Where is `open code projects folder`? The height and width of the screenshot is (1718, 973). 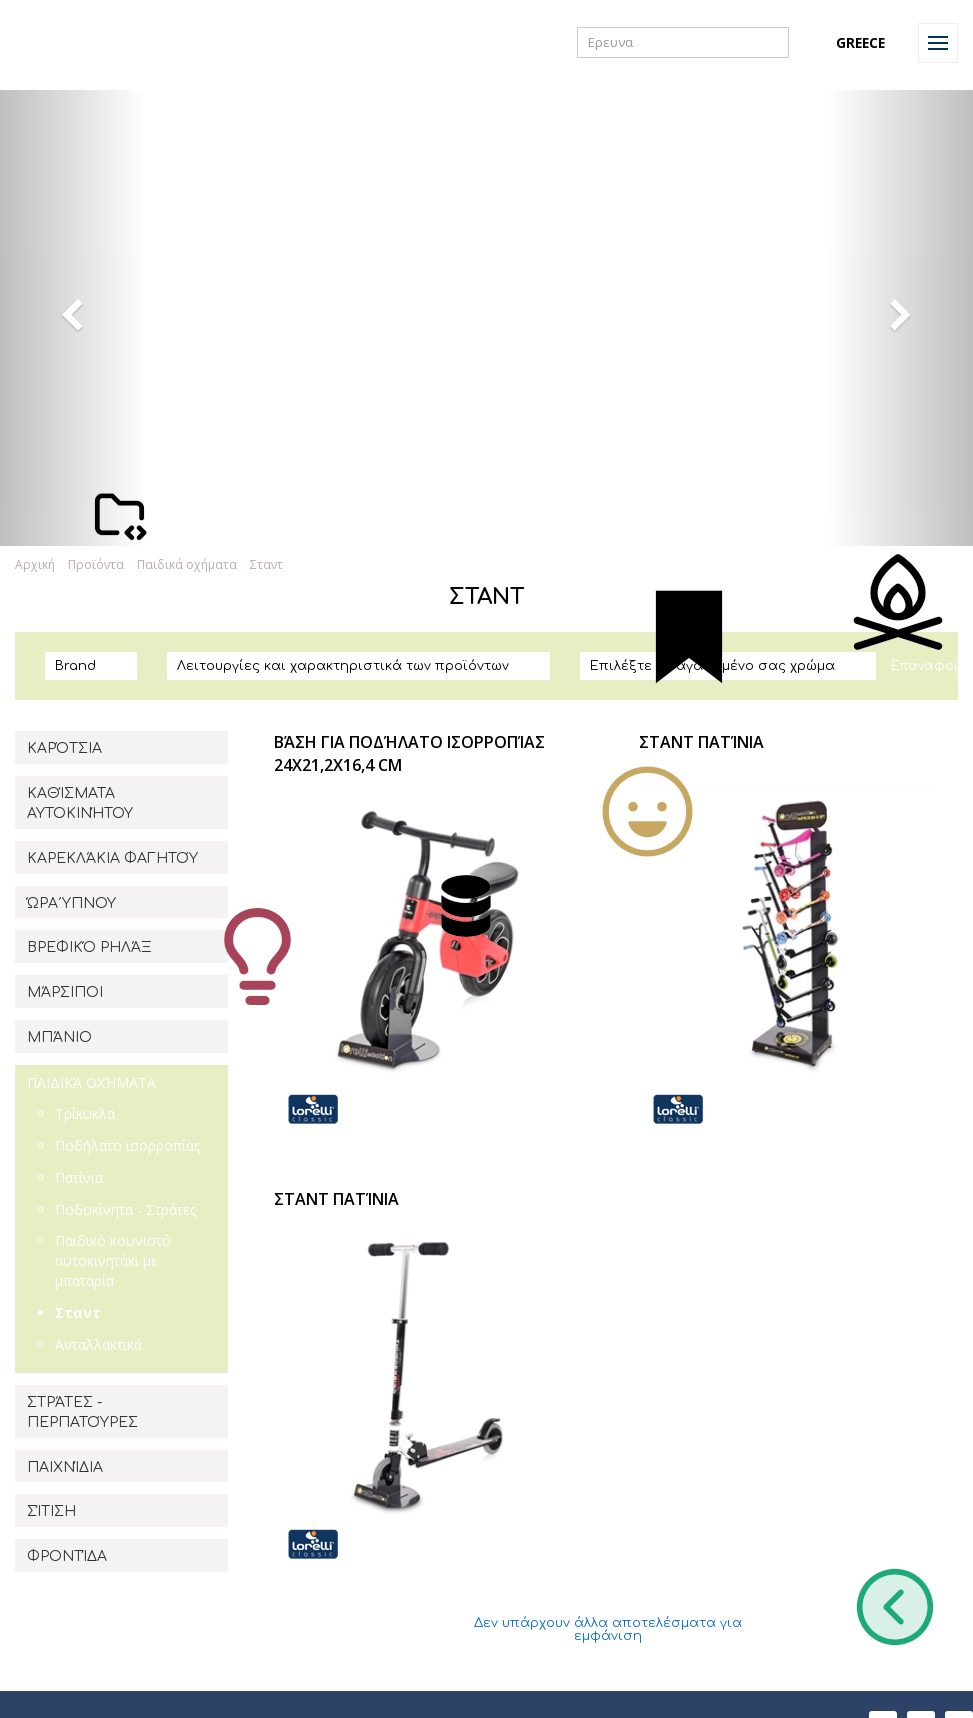 open code projects folder is located at coordinates (119, 515).